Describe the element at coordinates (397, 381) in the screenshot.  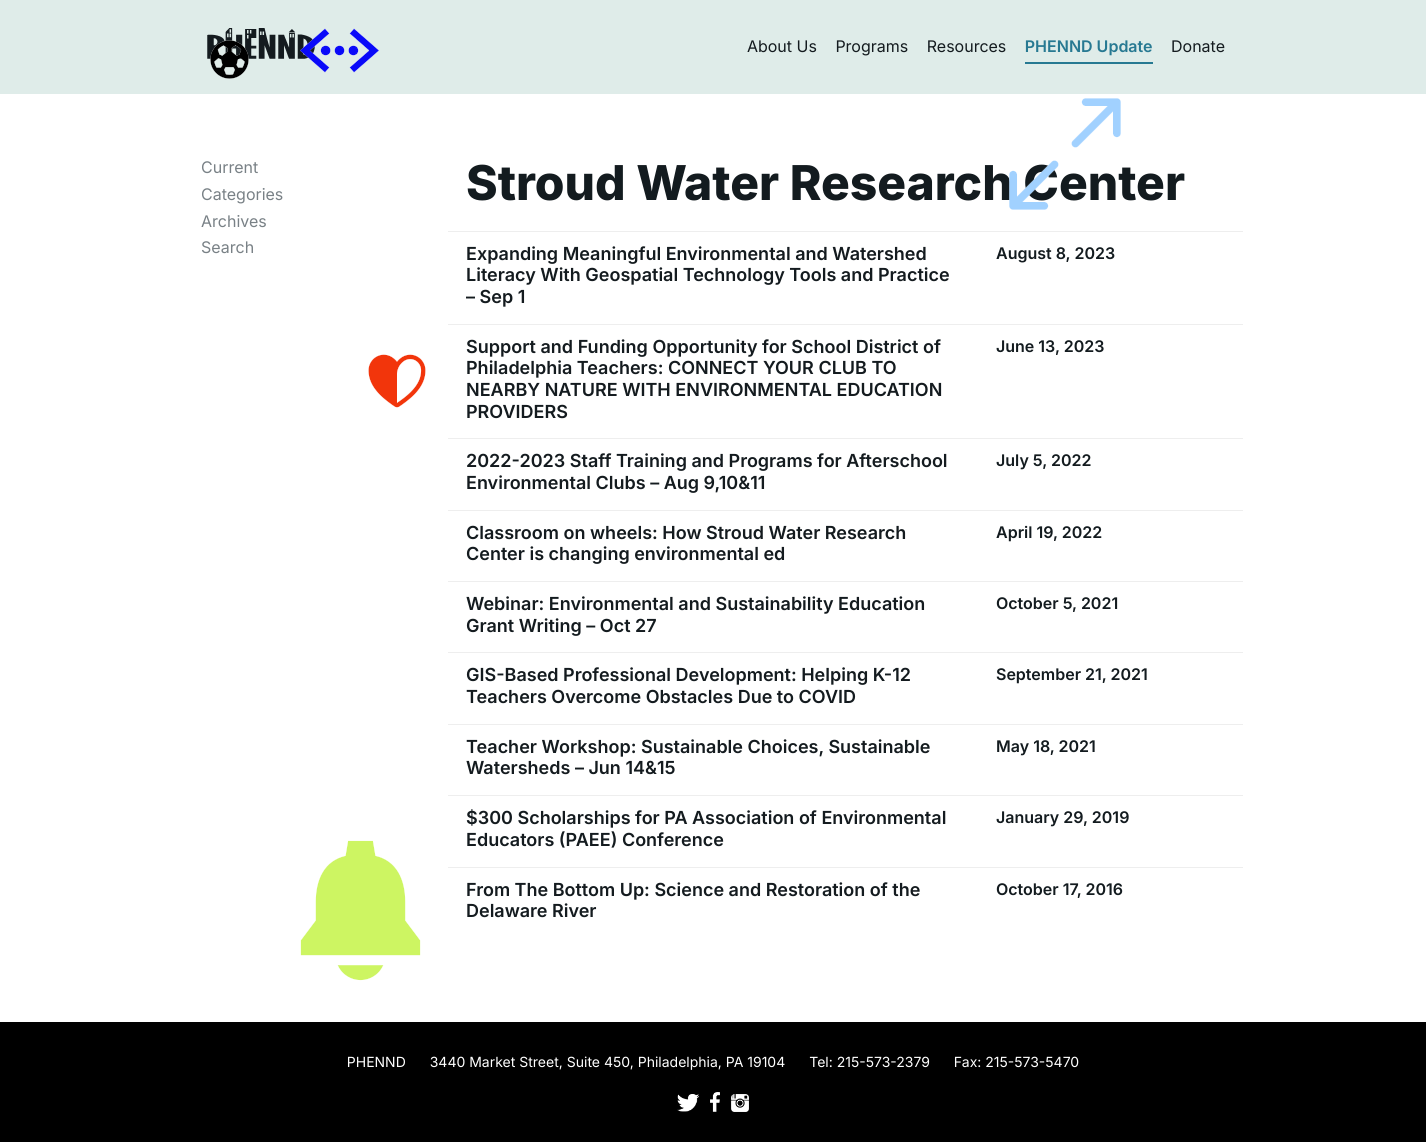
I see `indicates partial like or favorite status` at that location.